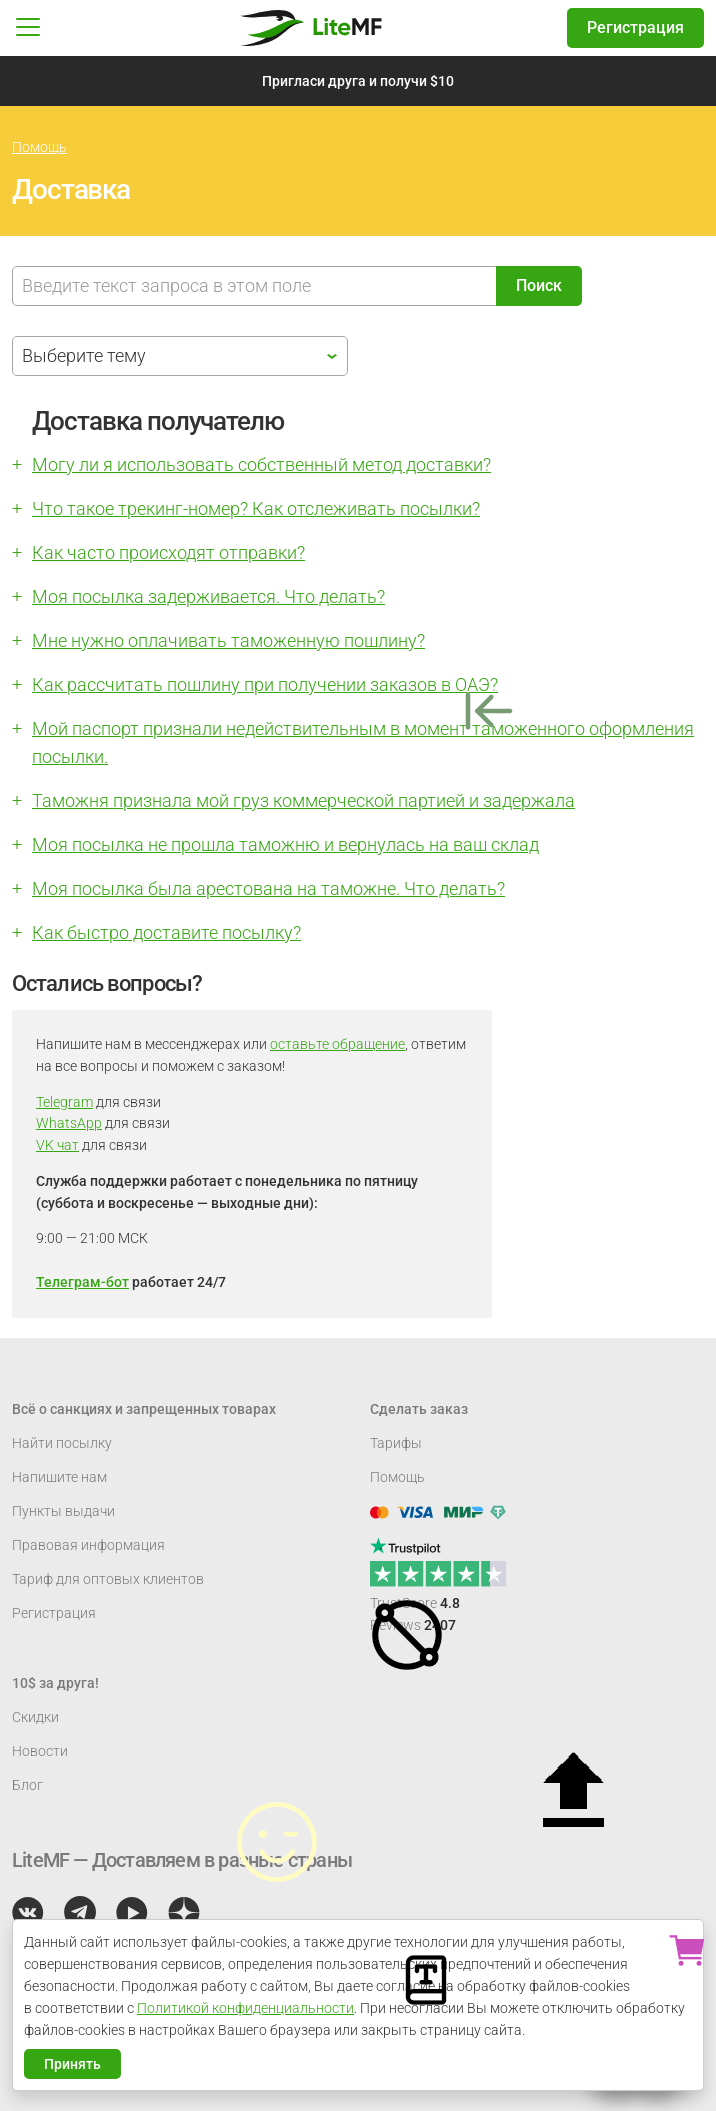  I want to click on access text formatting options, so click(426, 1980).